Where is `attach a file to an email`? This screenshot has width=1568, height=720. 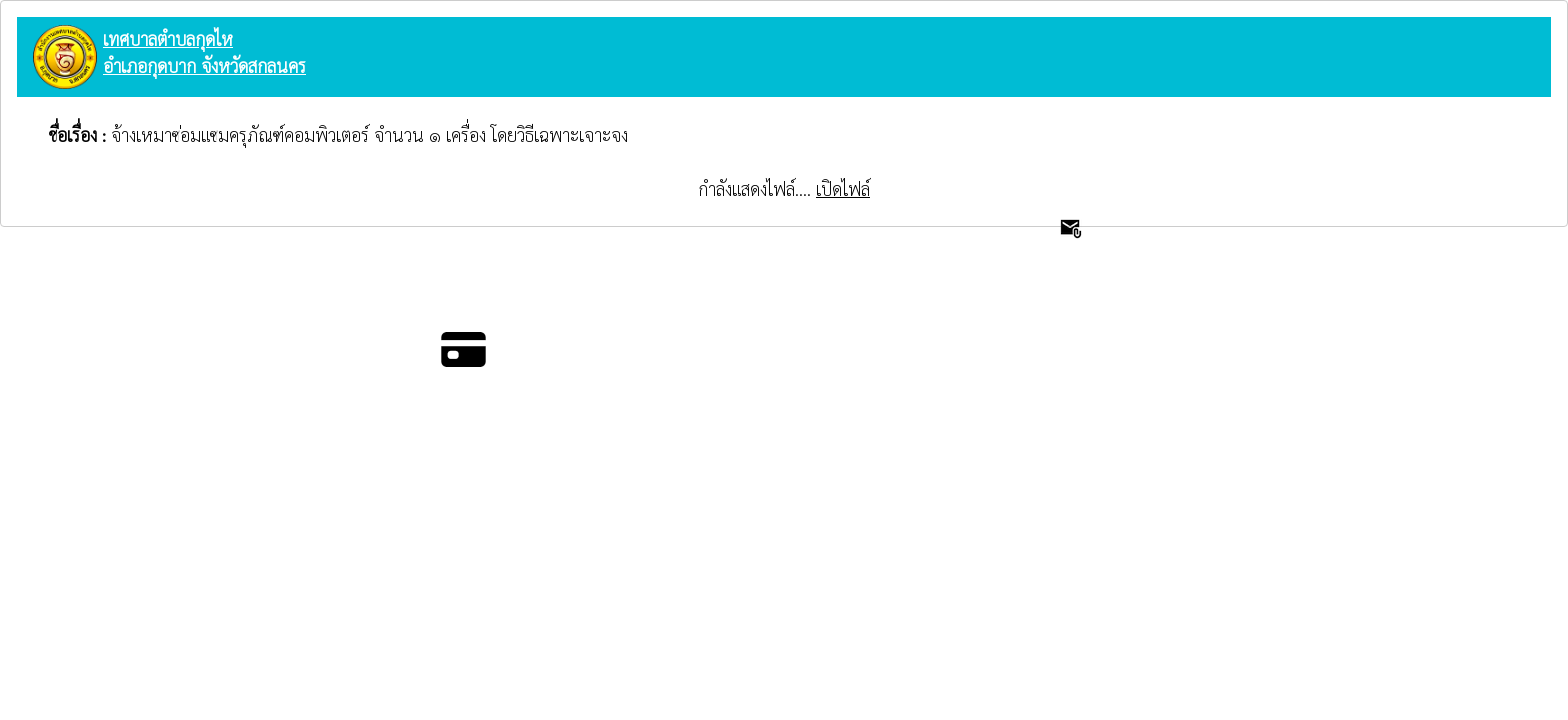 attach a file to an email is located at coordinates (1071, 229).